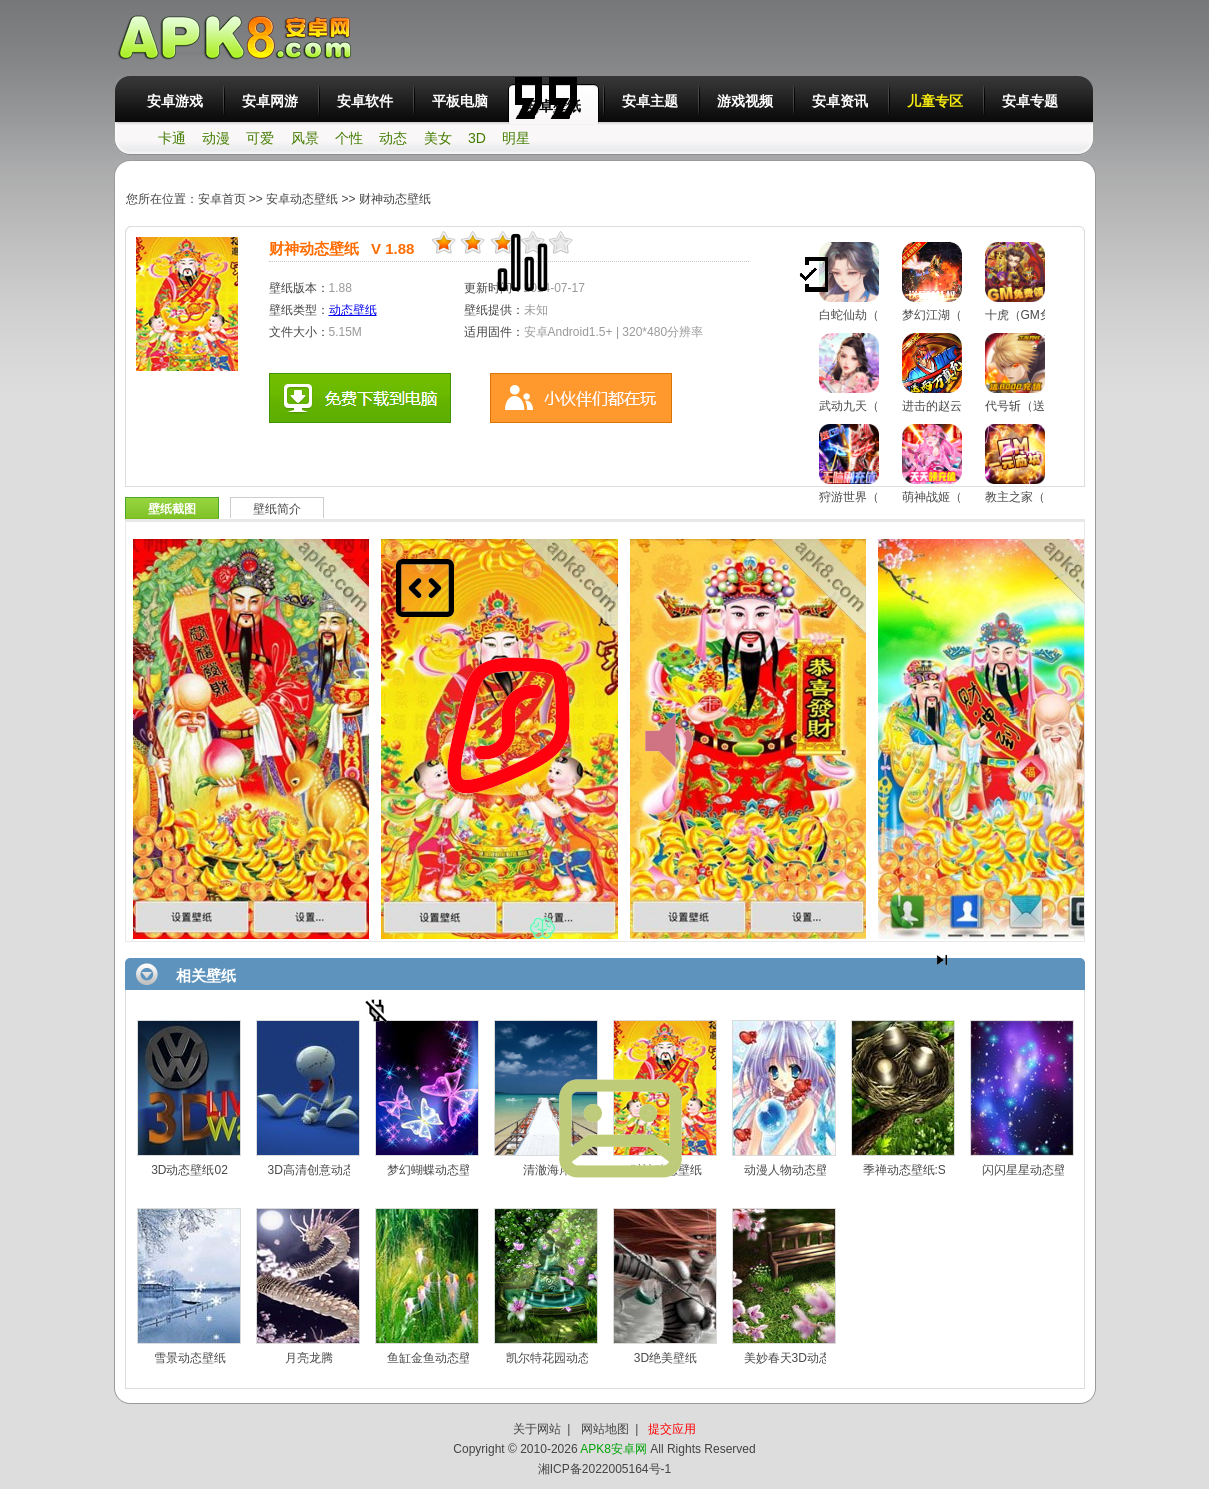 Image resolution: width=1209 pixels, height=1489 pixels. What do you see at coordinates (508, 725) in the screenshot?
I see `open surfshark vpn app` at bounding box center [508, 725].